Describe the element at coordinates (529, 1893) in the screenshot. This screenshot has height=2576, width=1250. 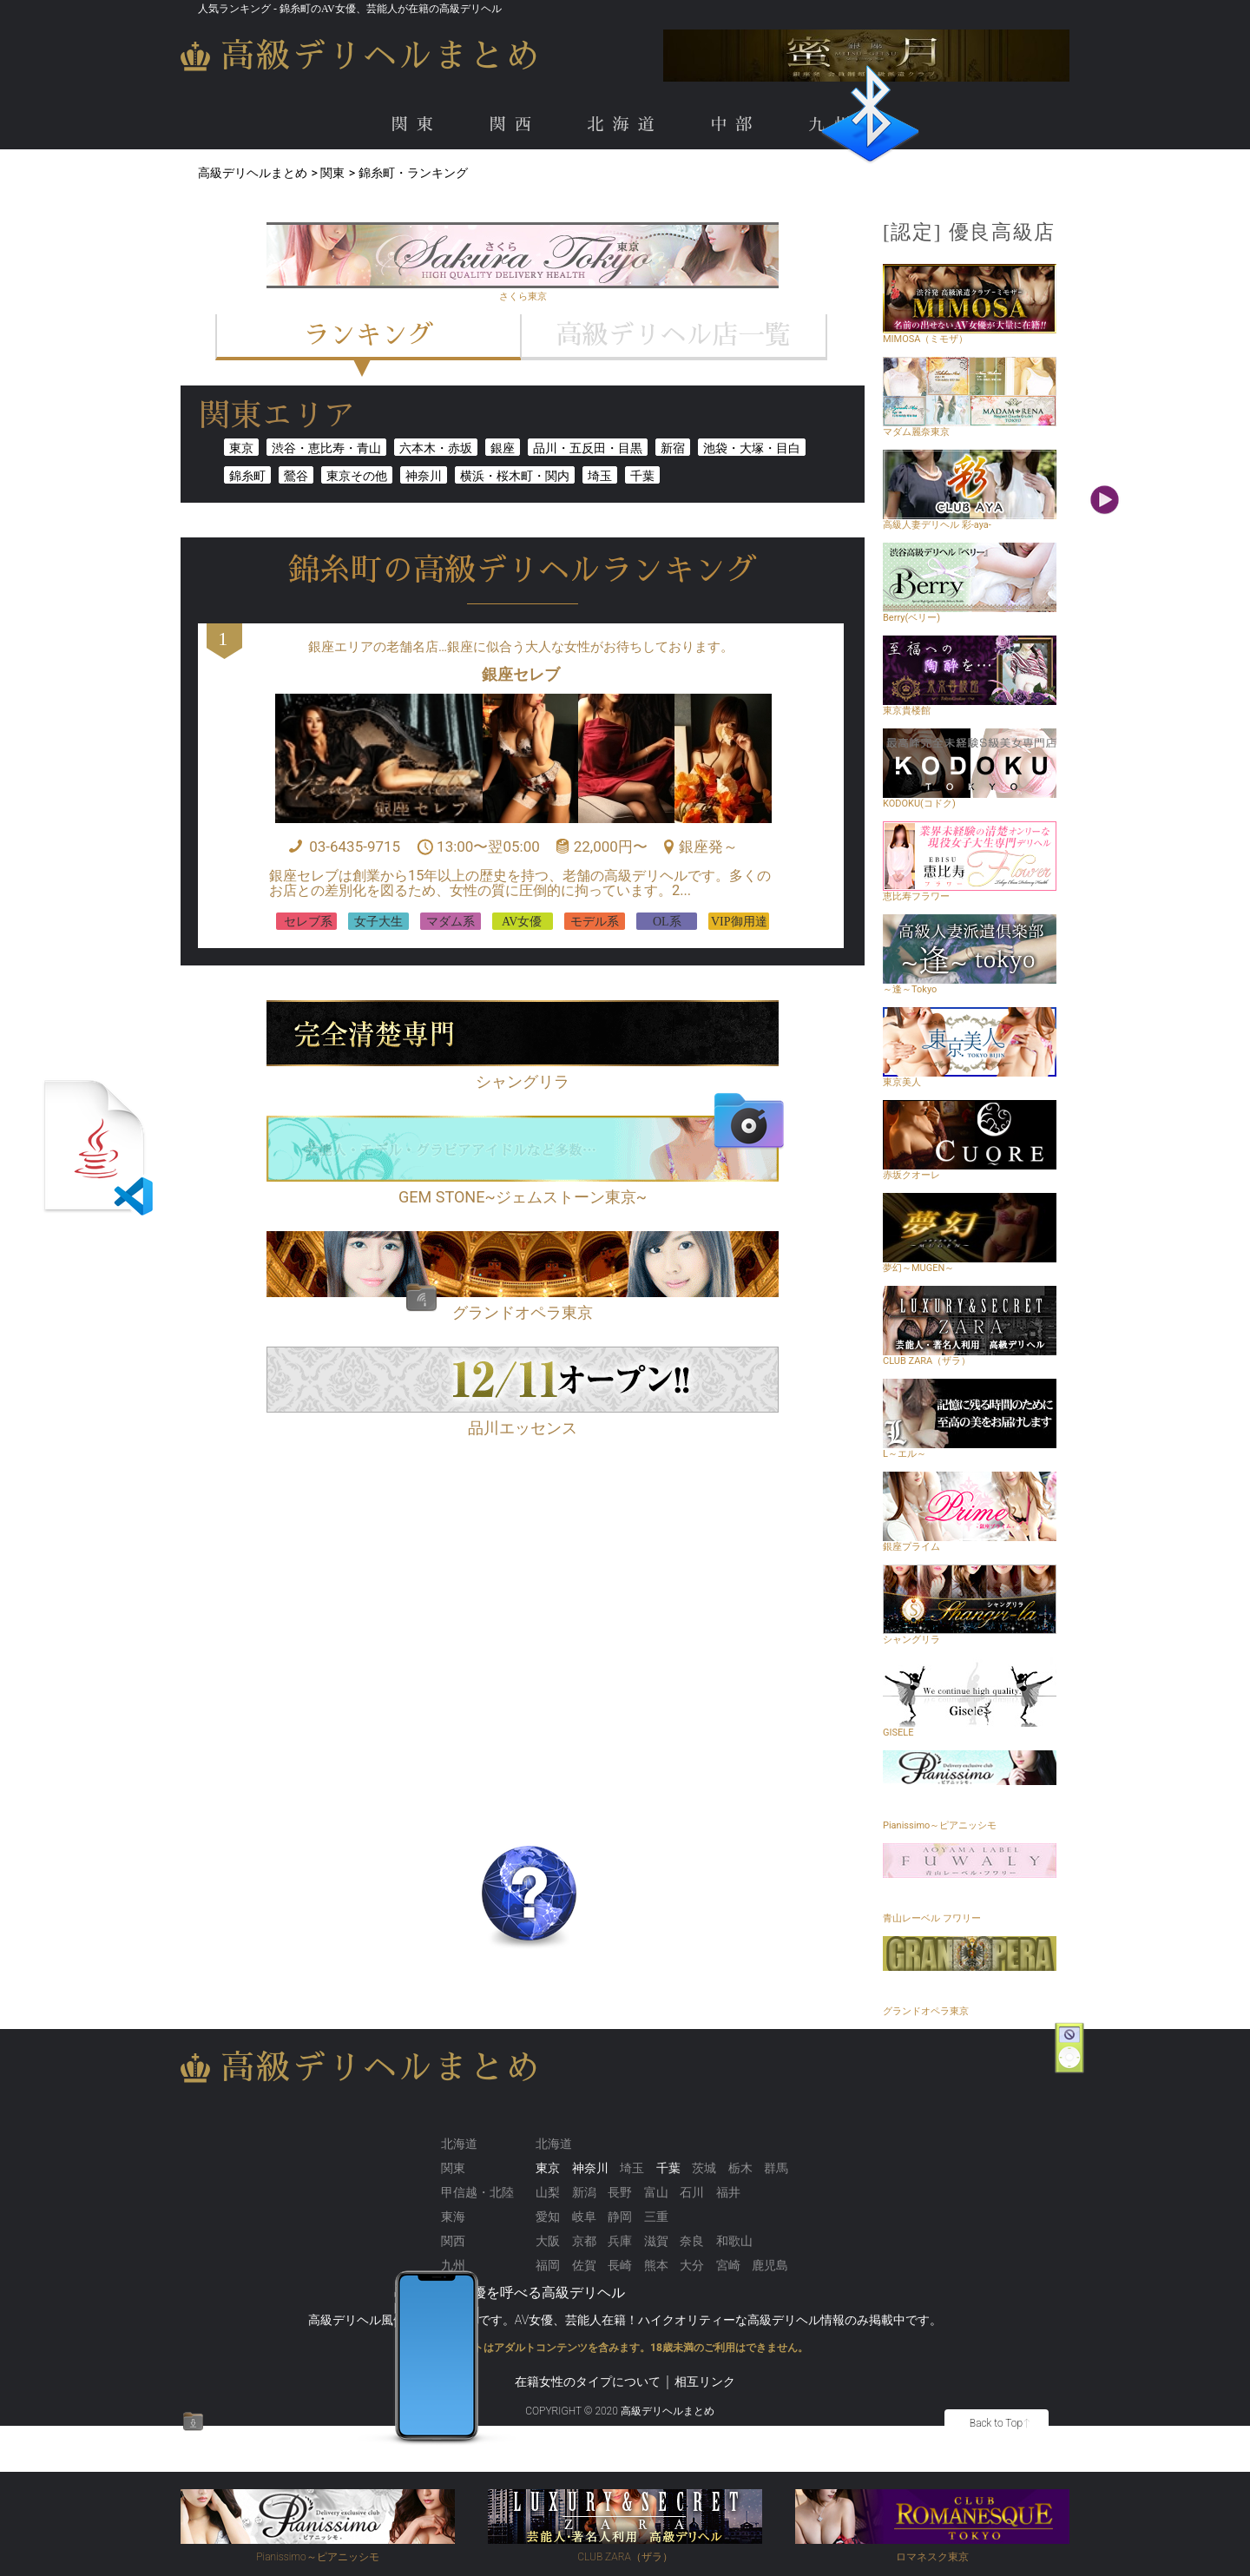
I see `connect to a network or server` at that location.